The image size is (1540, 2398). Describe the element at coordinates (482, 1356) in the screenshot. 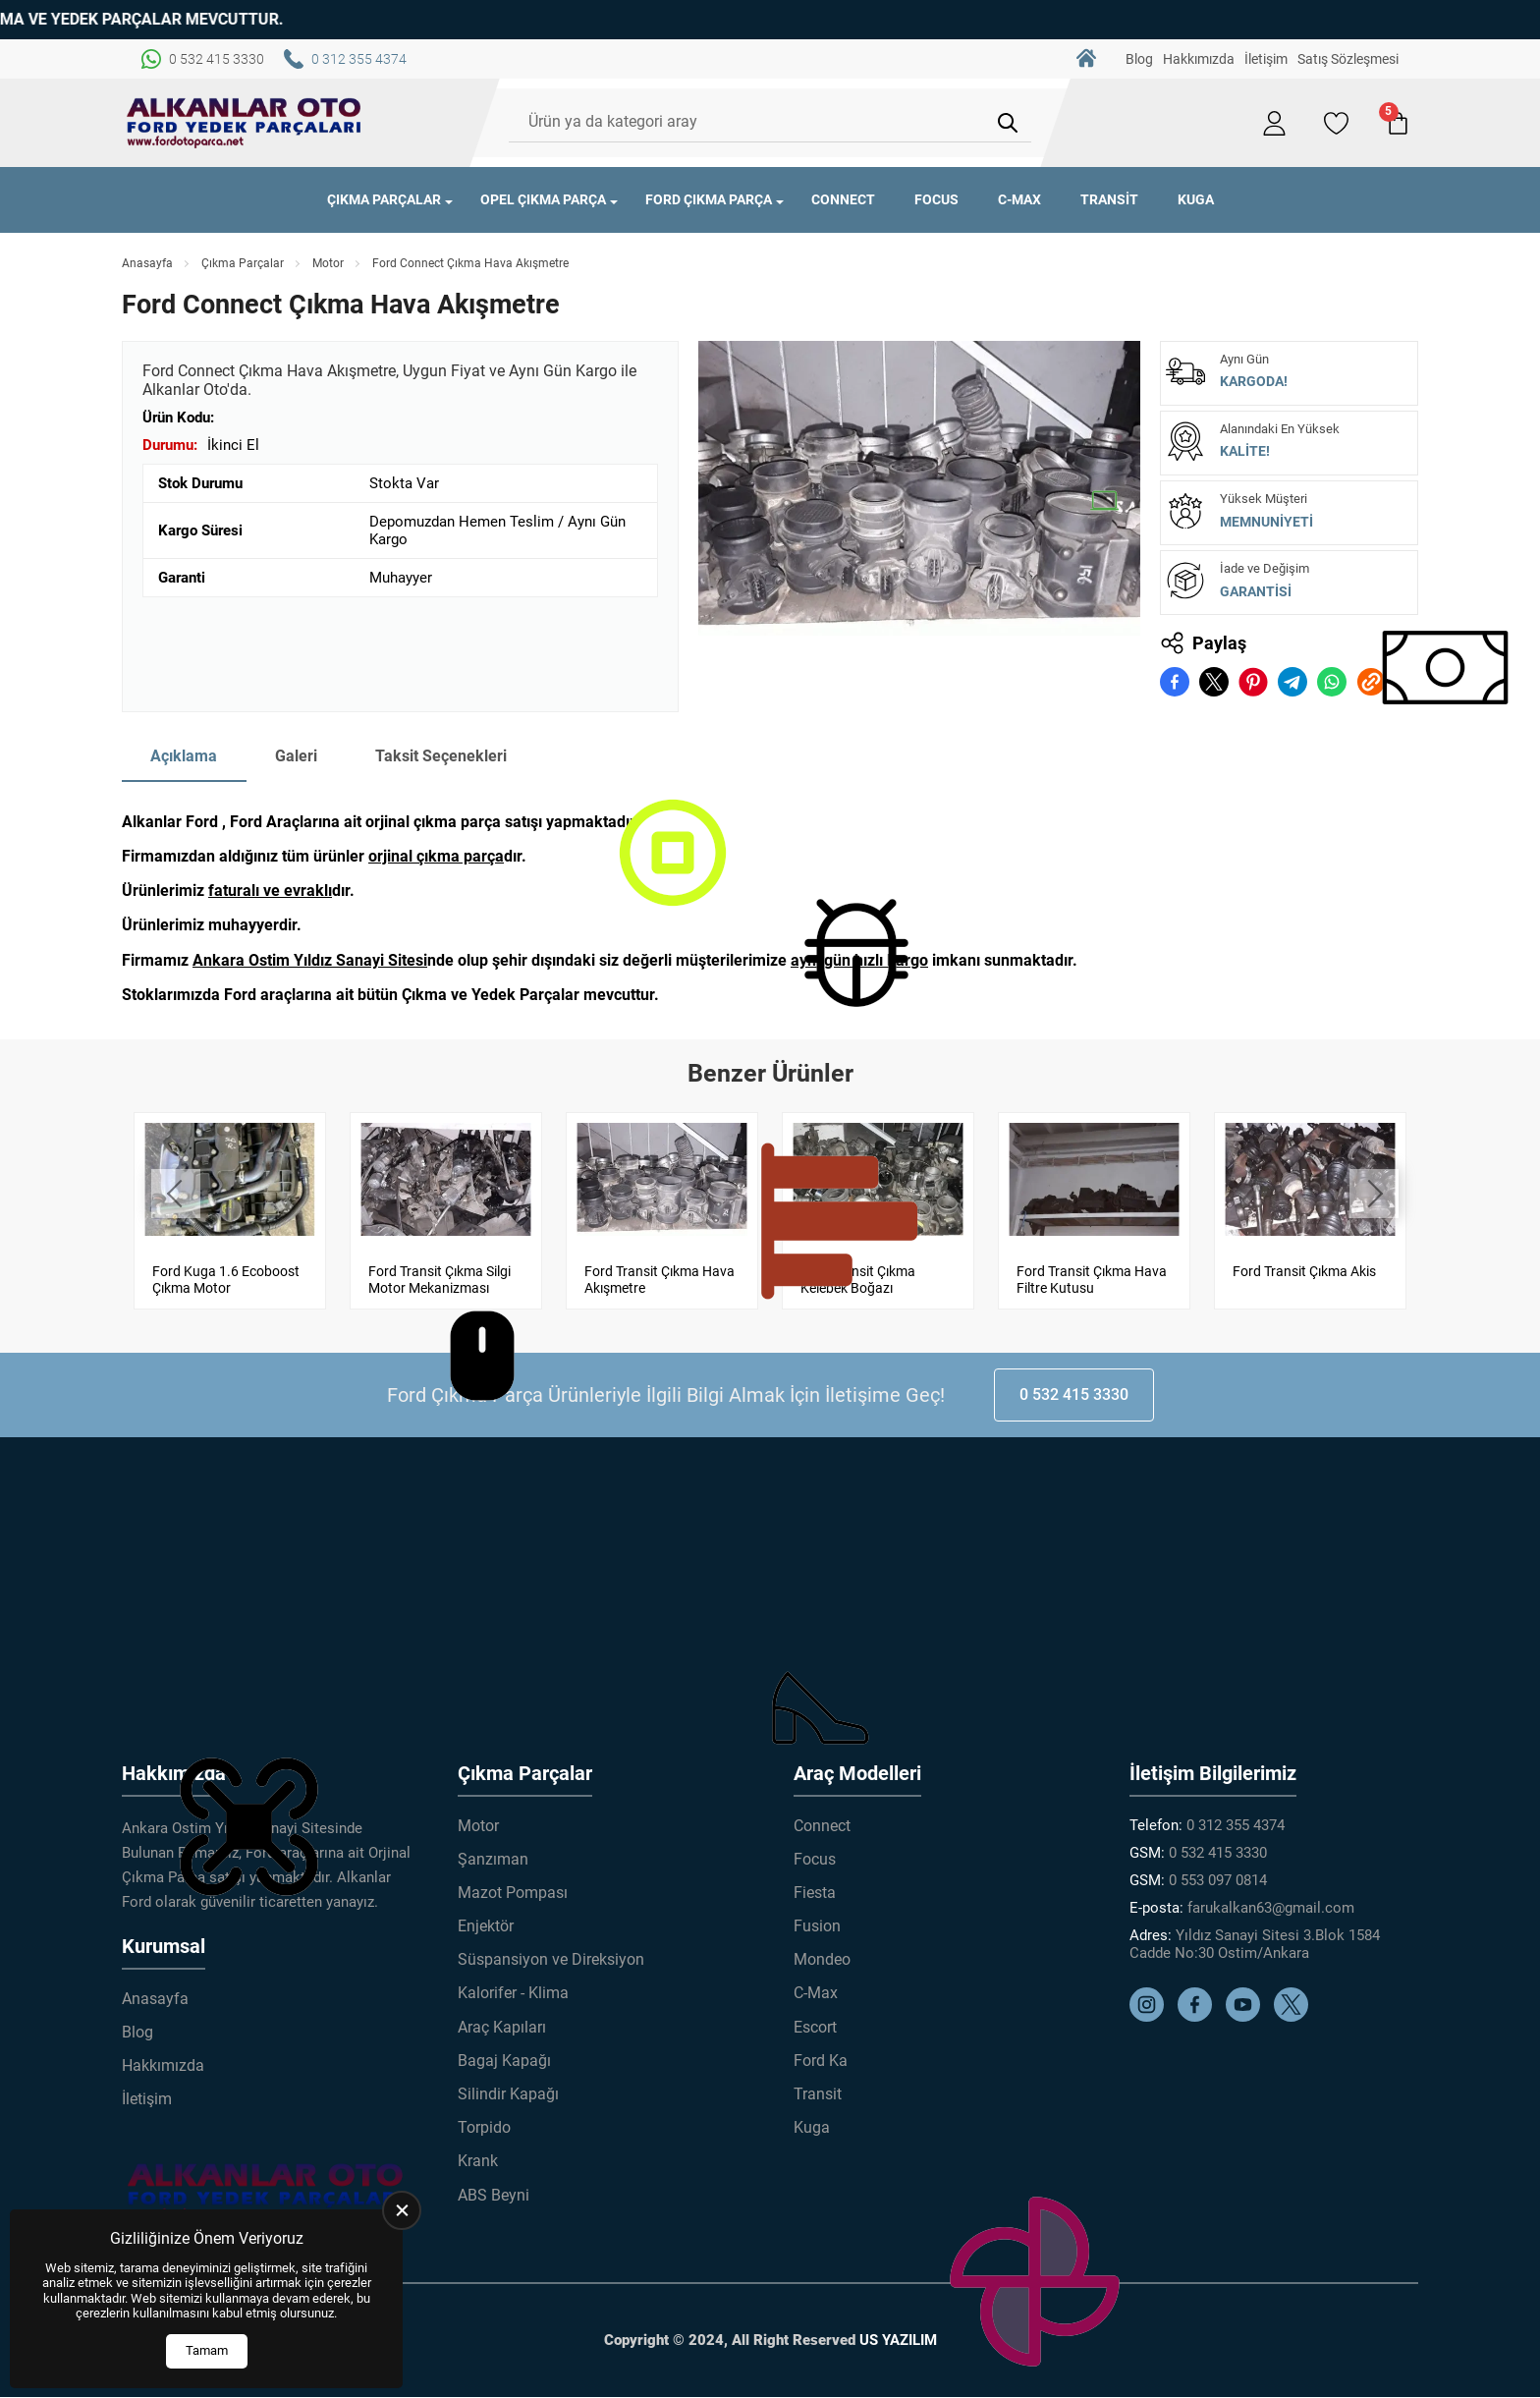

I see `mouse input device indicator` at that location.